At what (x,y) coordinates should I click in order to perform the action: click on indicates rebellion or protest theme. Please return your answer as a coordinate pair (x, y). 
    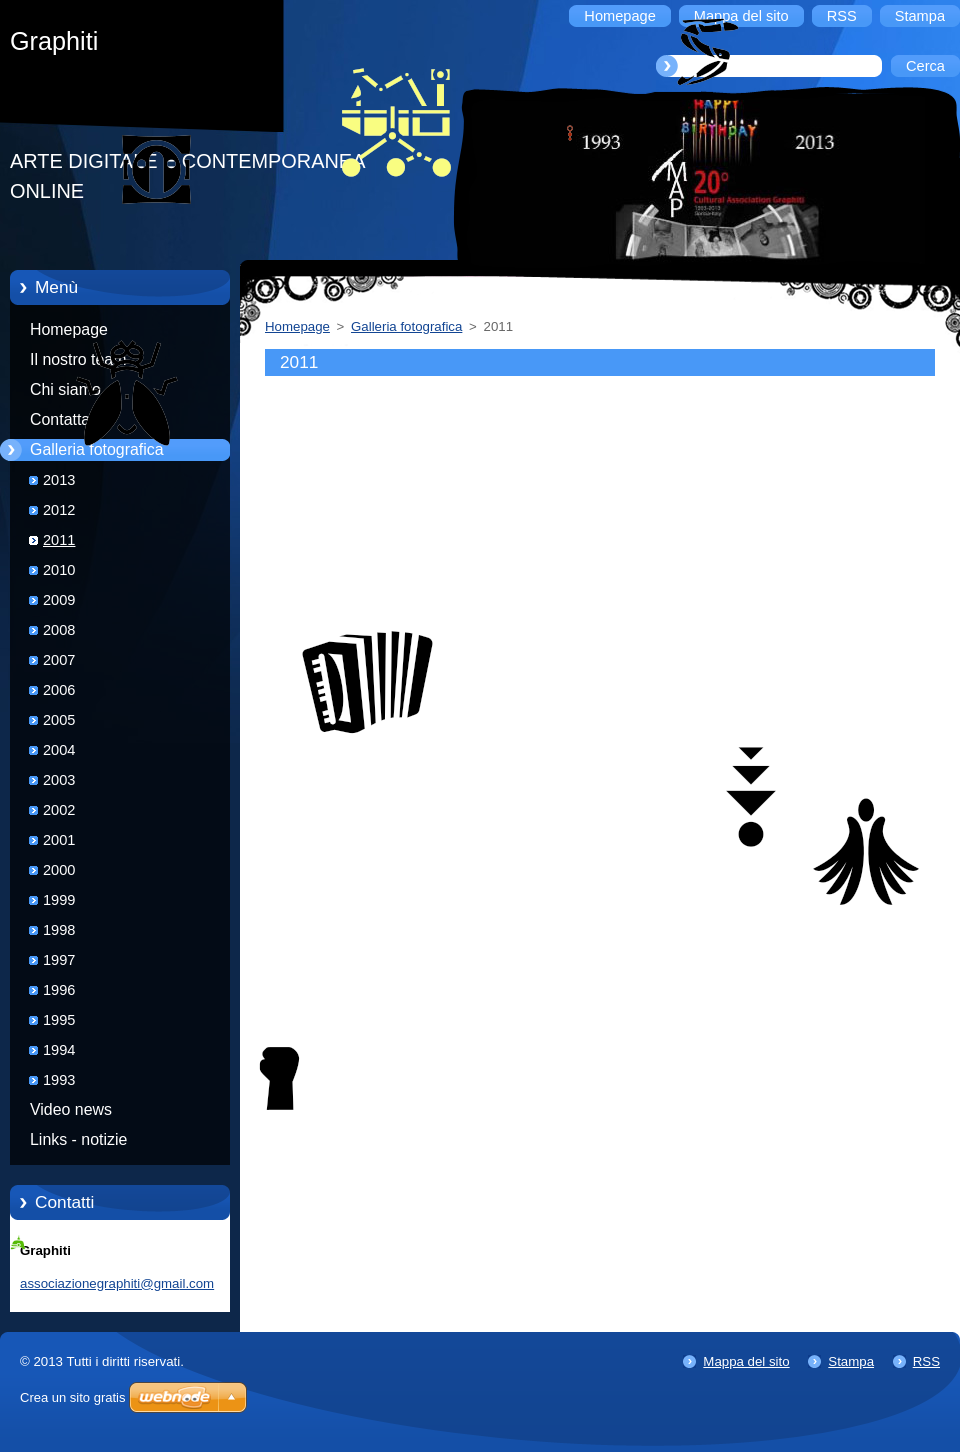
    Looking at the image, I should click on (279, 1078).